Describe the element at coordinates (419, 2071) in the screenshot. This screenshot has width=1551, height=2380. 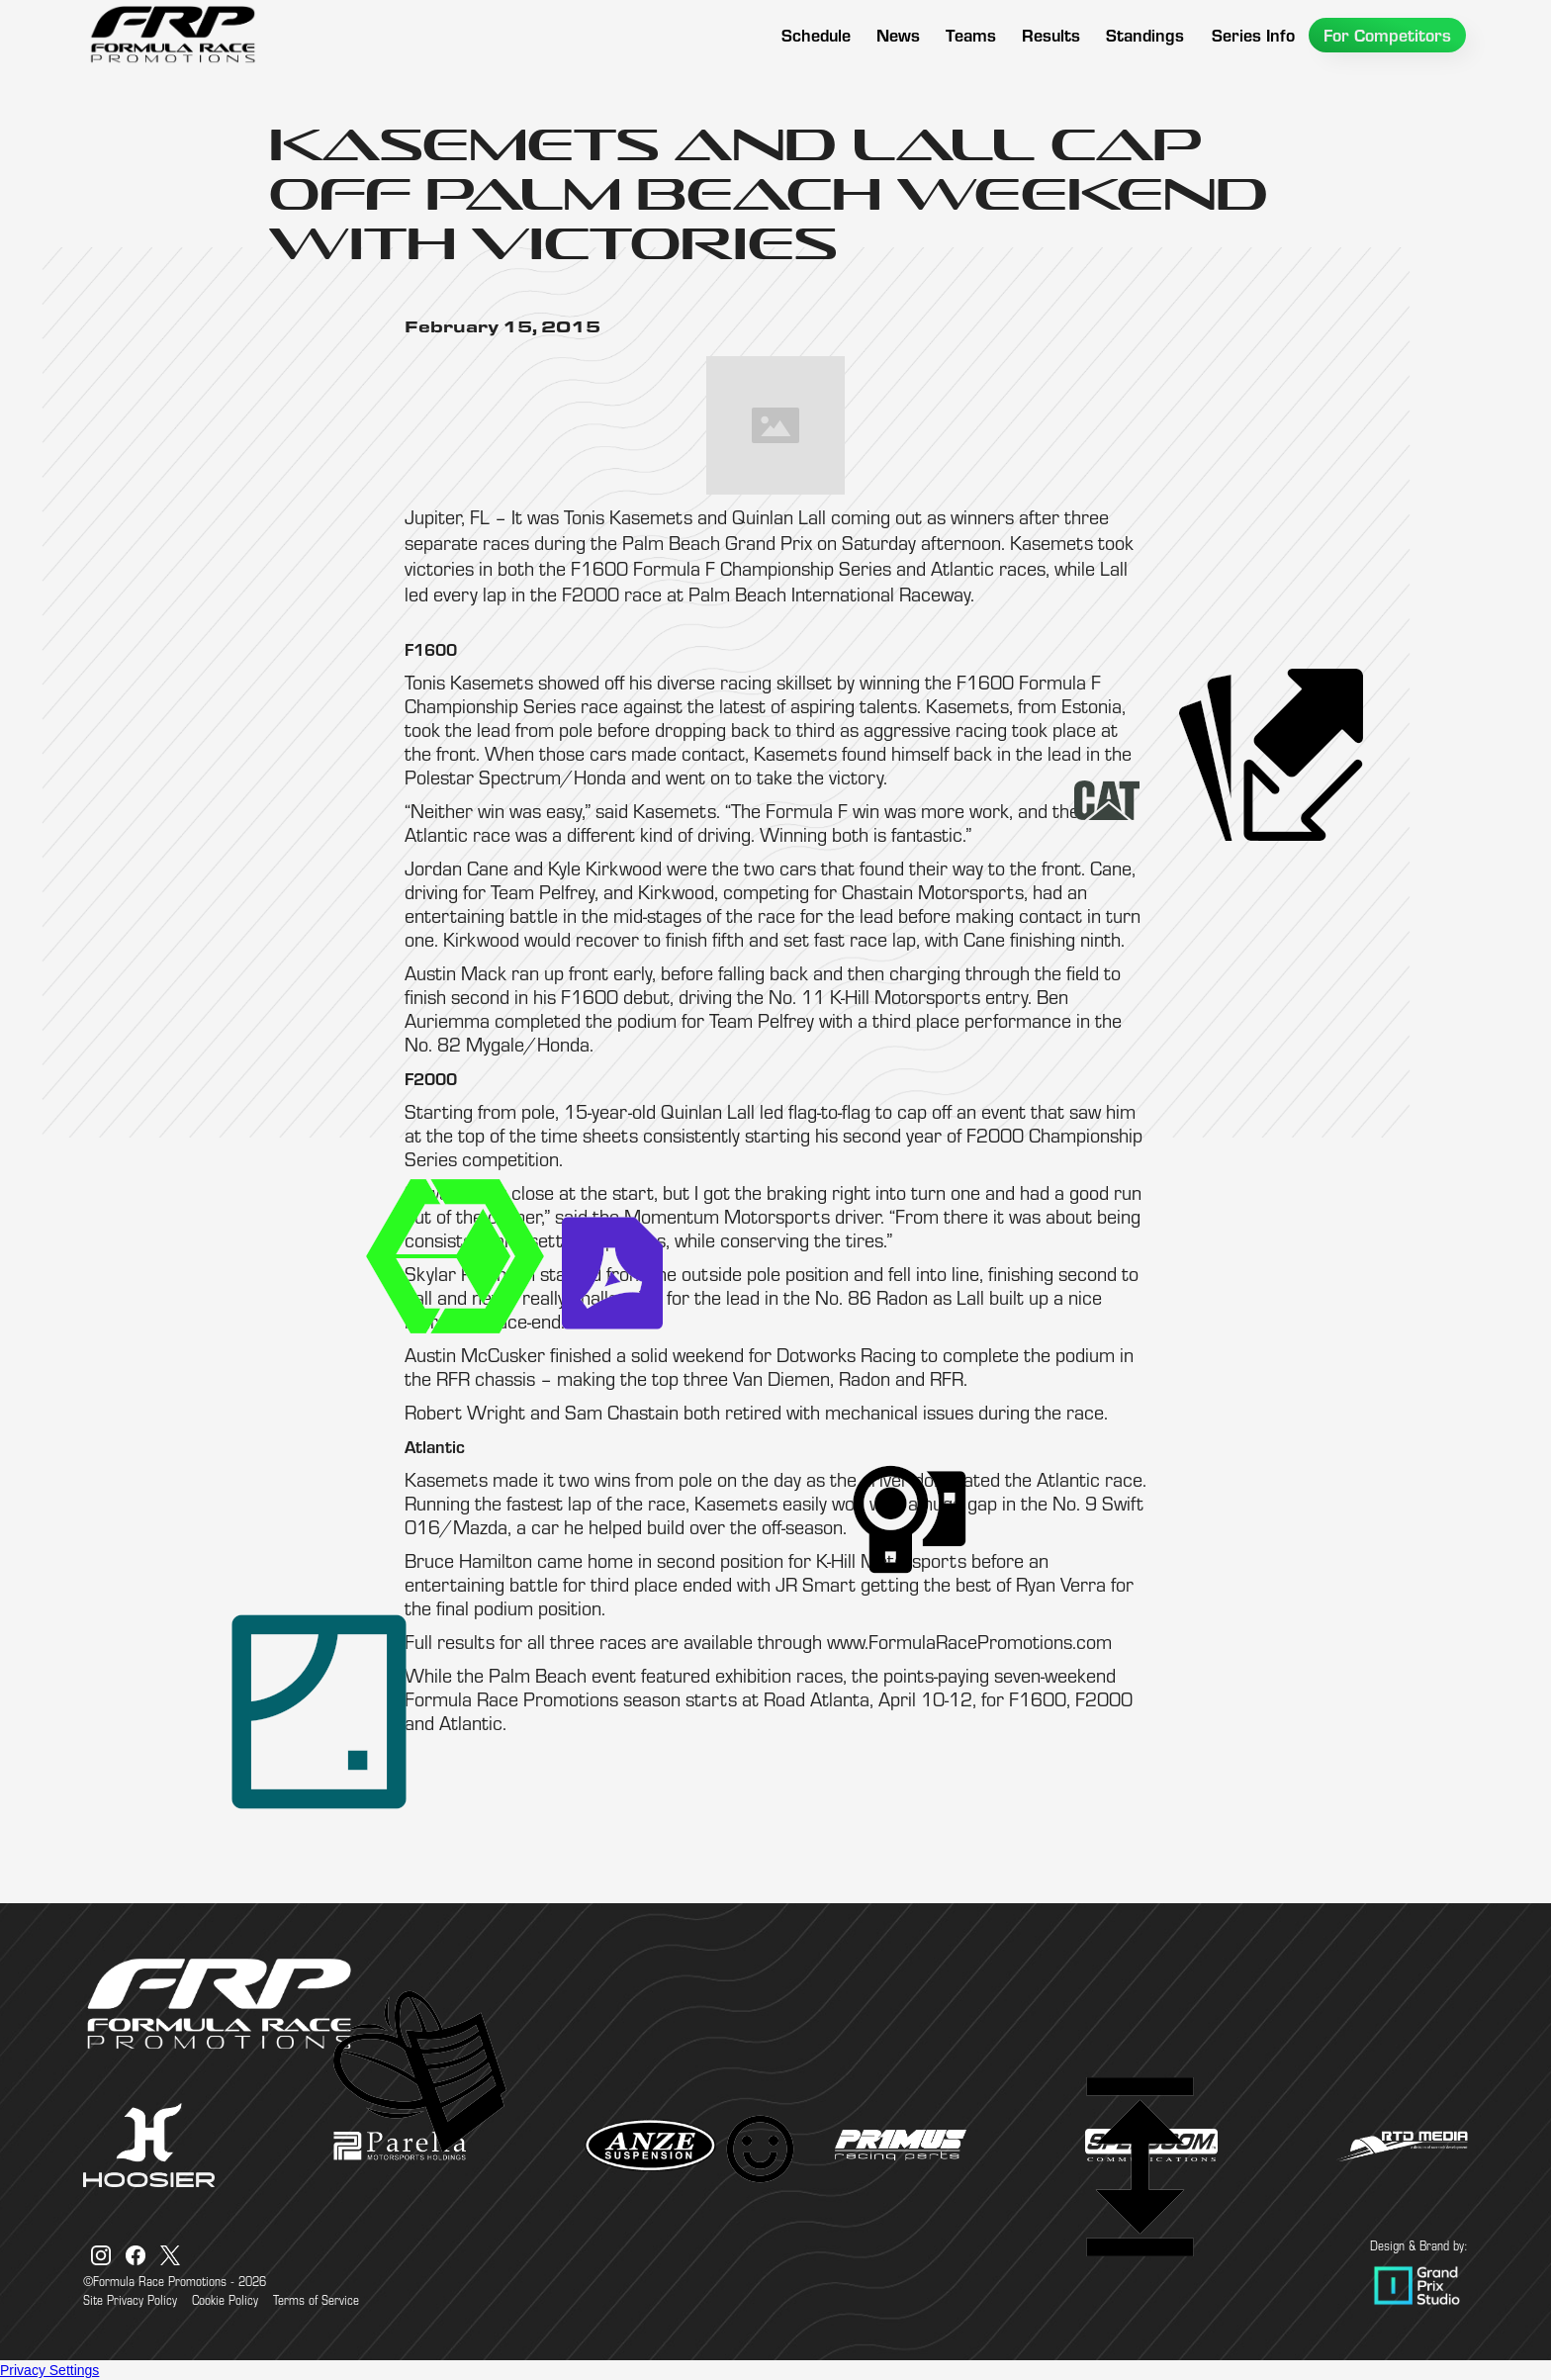
I see `taxbuzz company logo` at that location.